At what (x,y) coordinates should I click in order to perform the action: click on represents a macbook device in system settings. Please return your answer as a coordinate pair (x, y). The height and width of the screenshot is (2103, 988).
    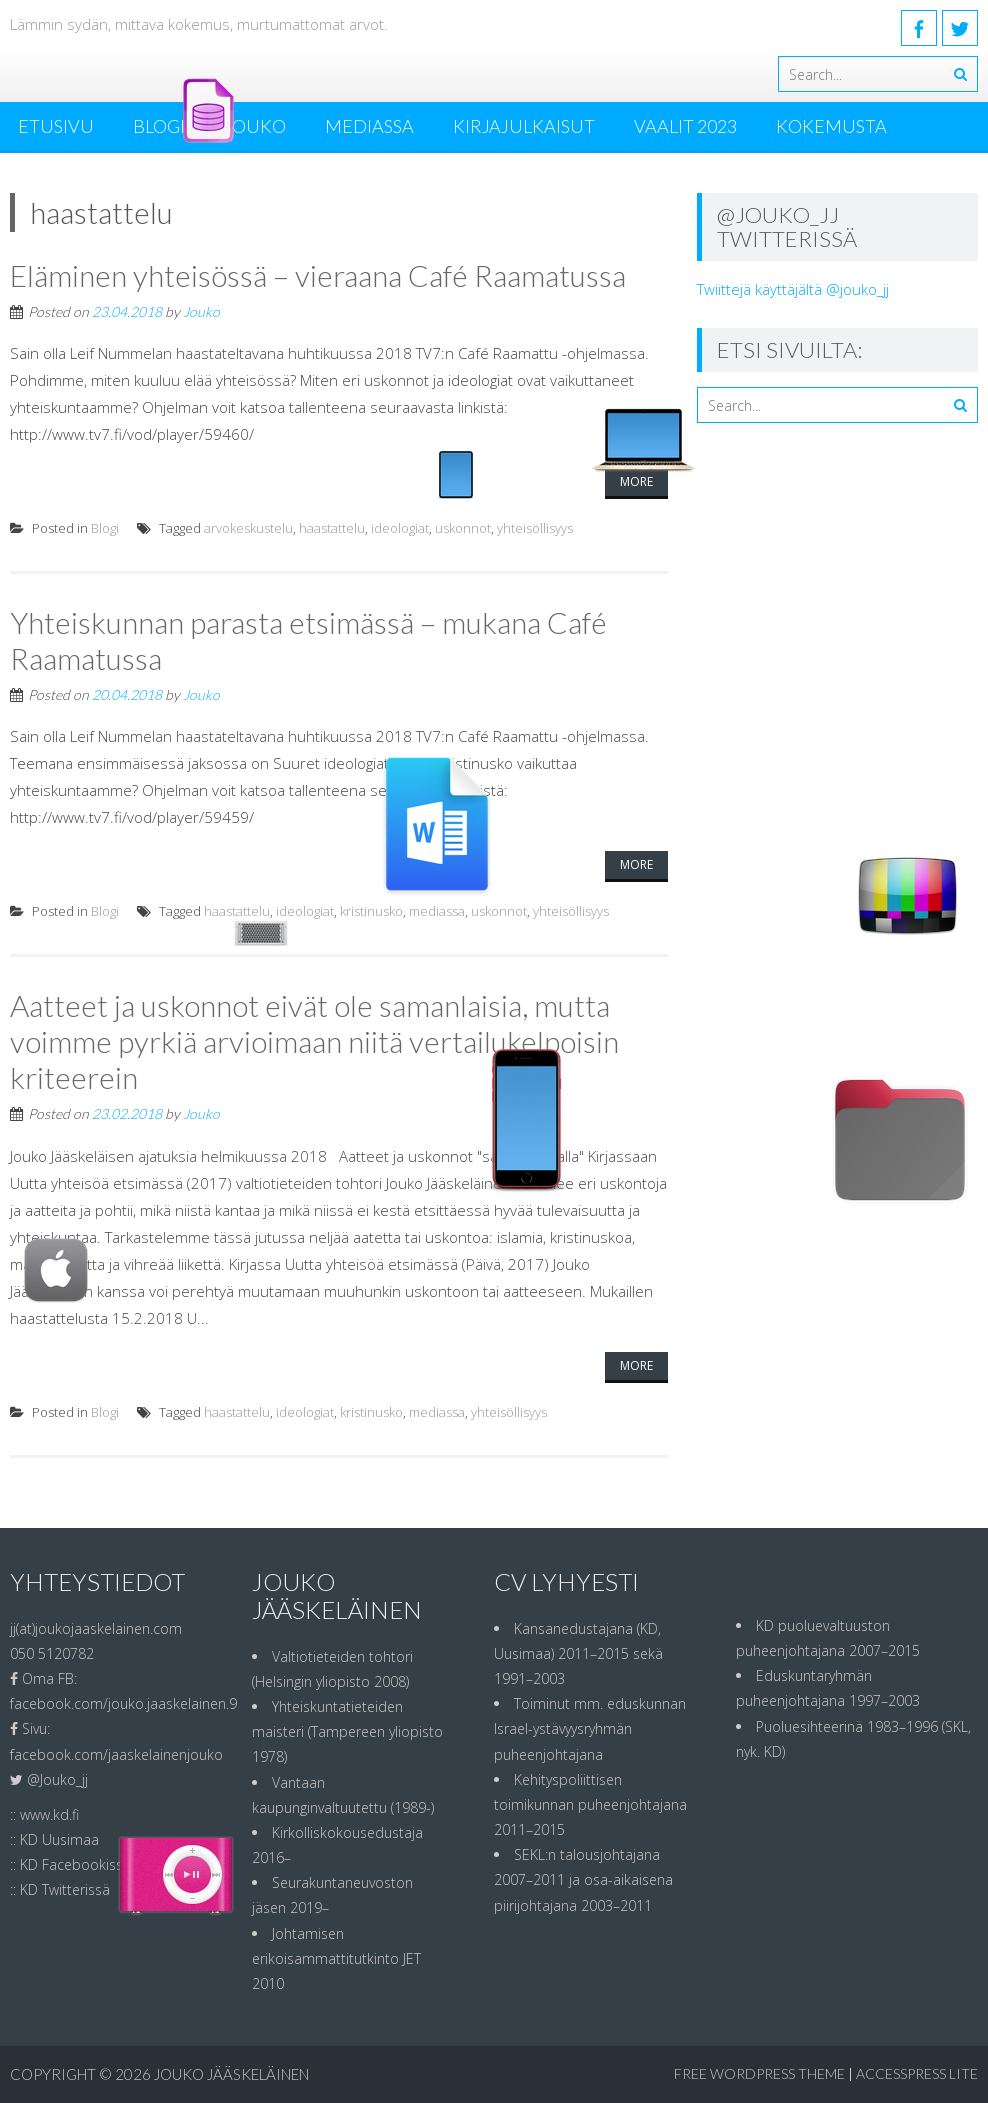
    Looking at the image, I should click on (643, 430).